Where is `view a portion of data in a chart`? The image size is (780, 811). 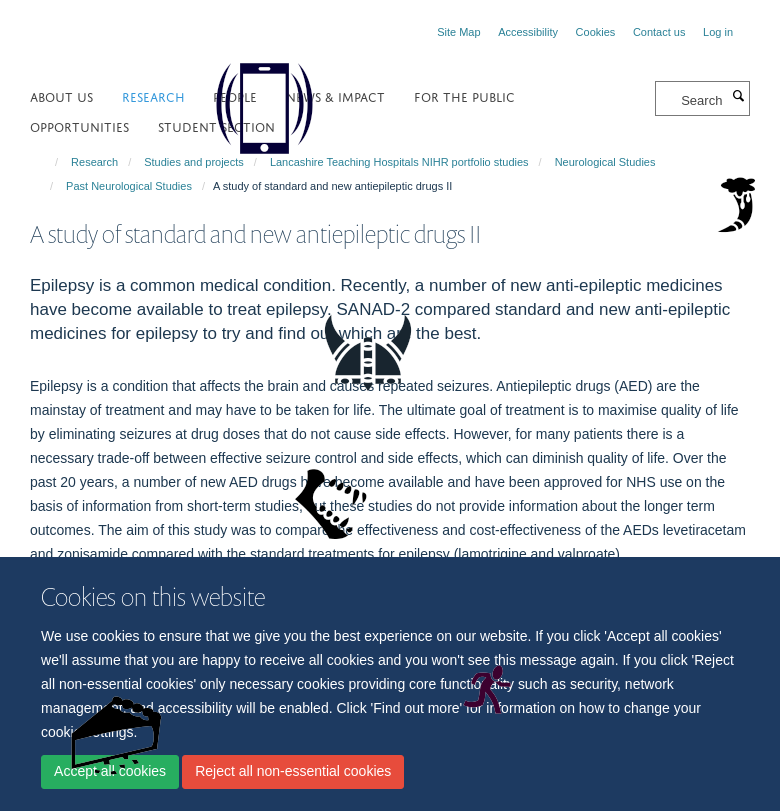 view a portion of data in a chart is located at coordinates (116, 730).